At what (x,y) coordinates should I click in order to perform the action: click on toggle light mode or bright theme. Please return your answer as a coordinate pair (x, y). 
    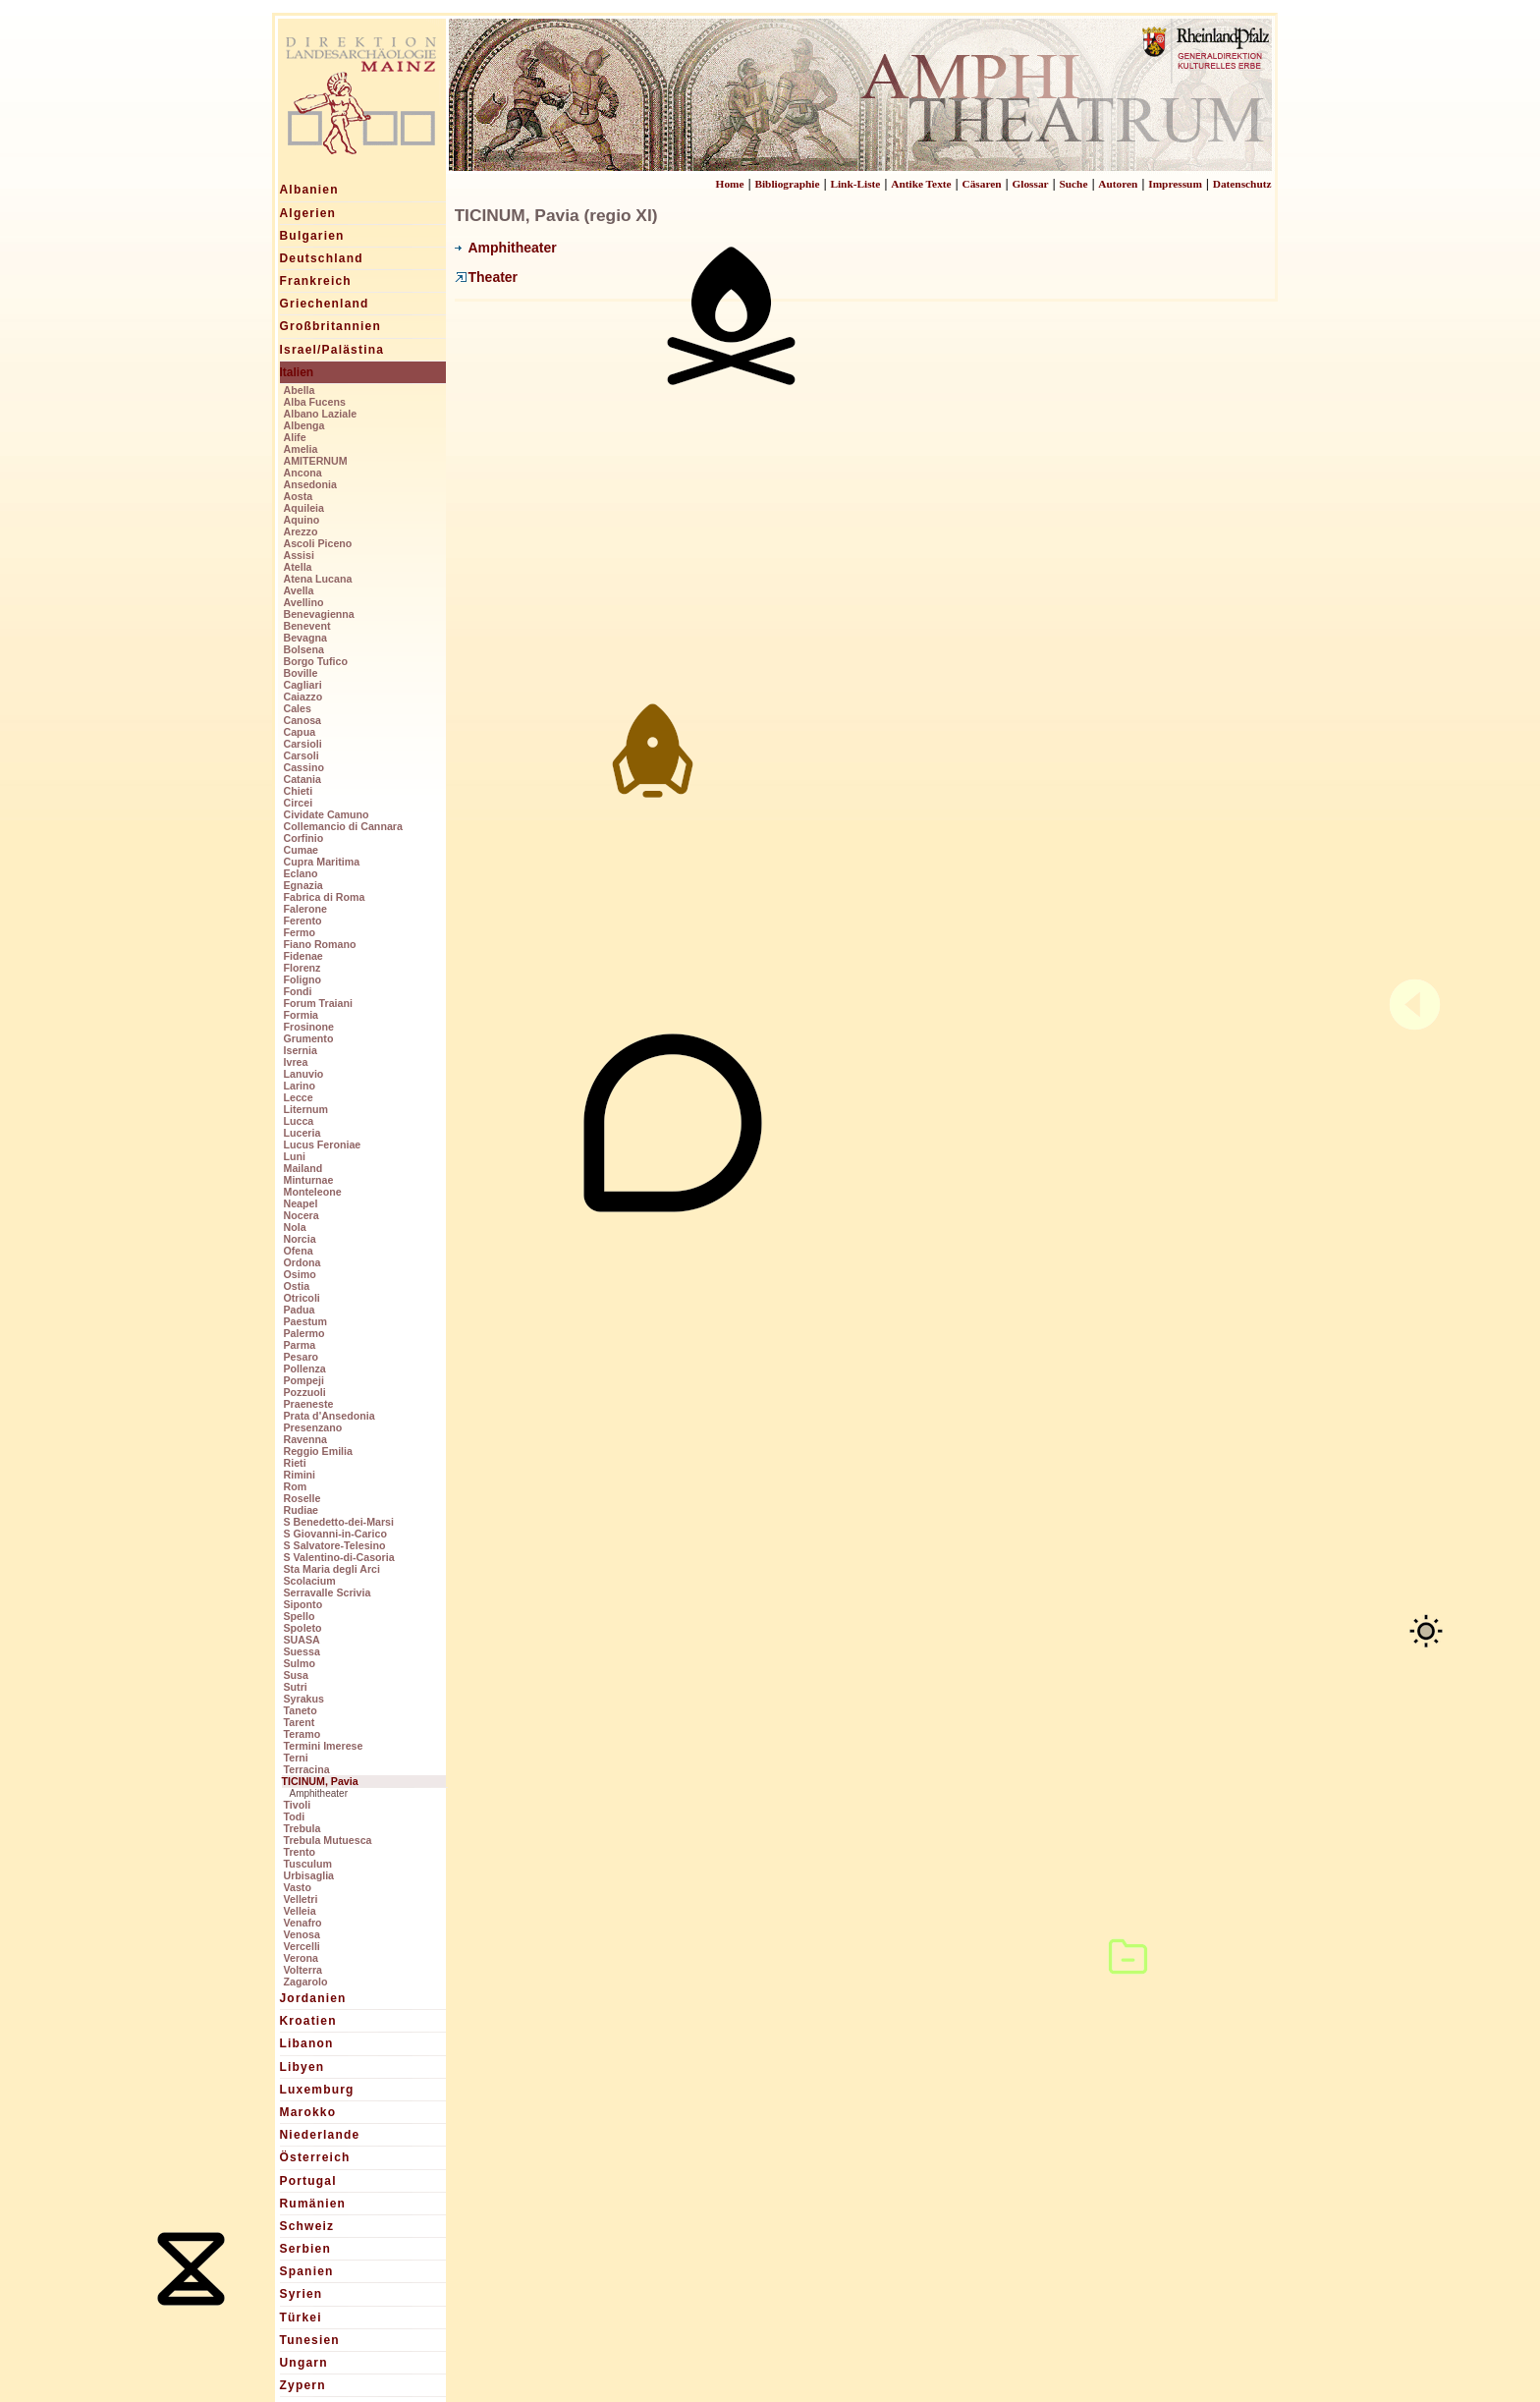
    Looking at the image, I should click on (1426, 1632).